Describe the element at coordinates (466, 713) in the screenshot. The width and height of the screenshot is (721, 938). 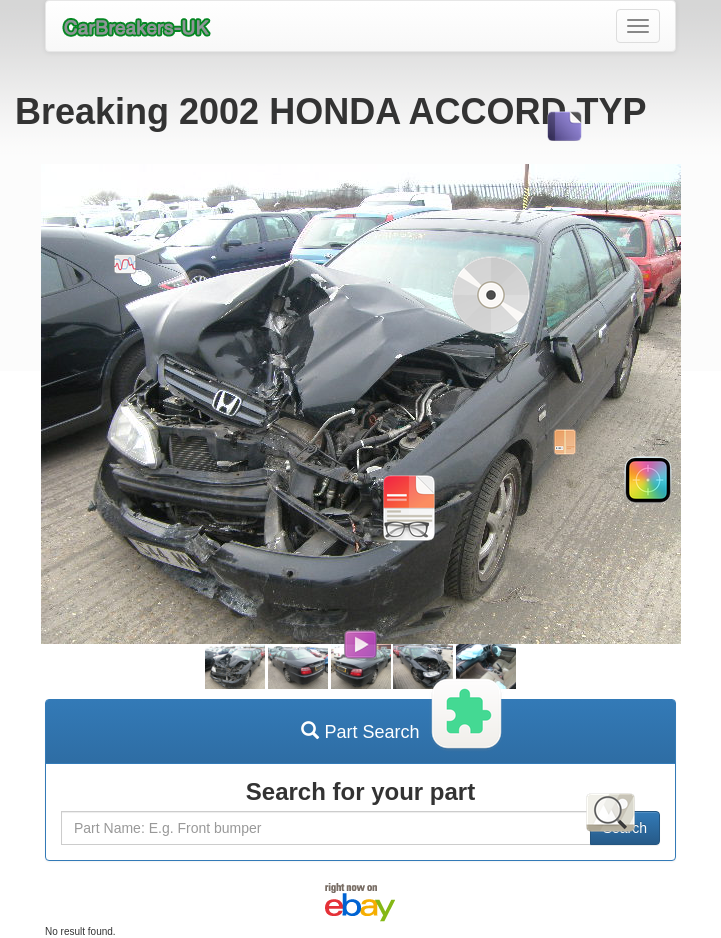
I see `open palapeli puzzle game` at that location.